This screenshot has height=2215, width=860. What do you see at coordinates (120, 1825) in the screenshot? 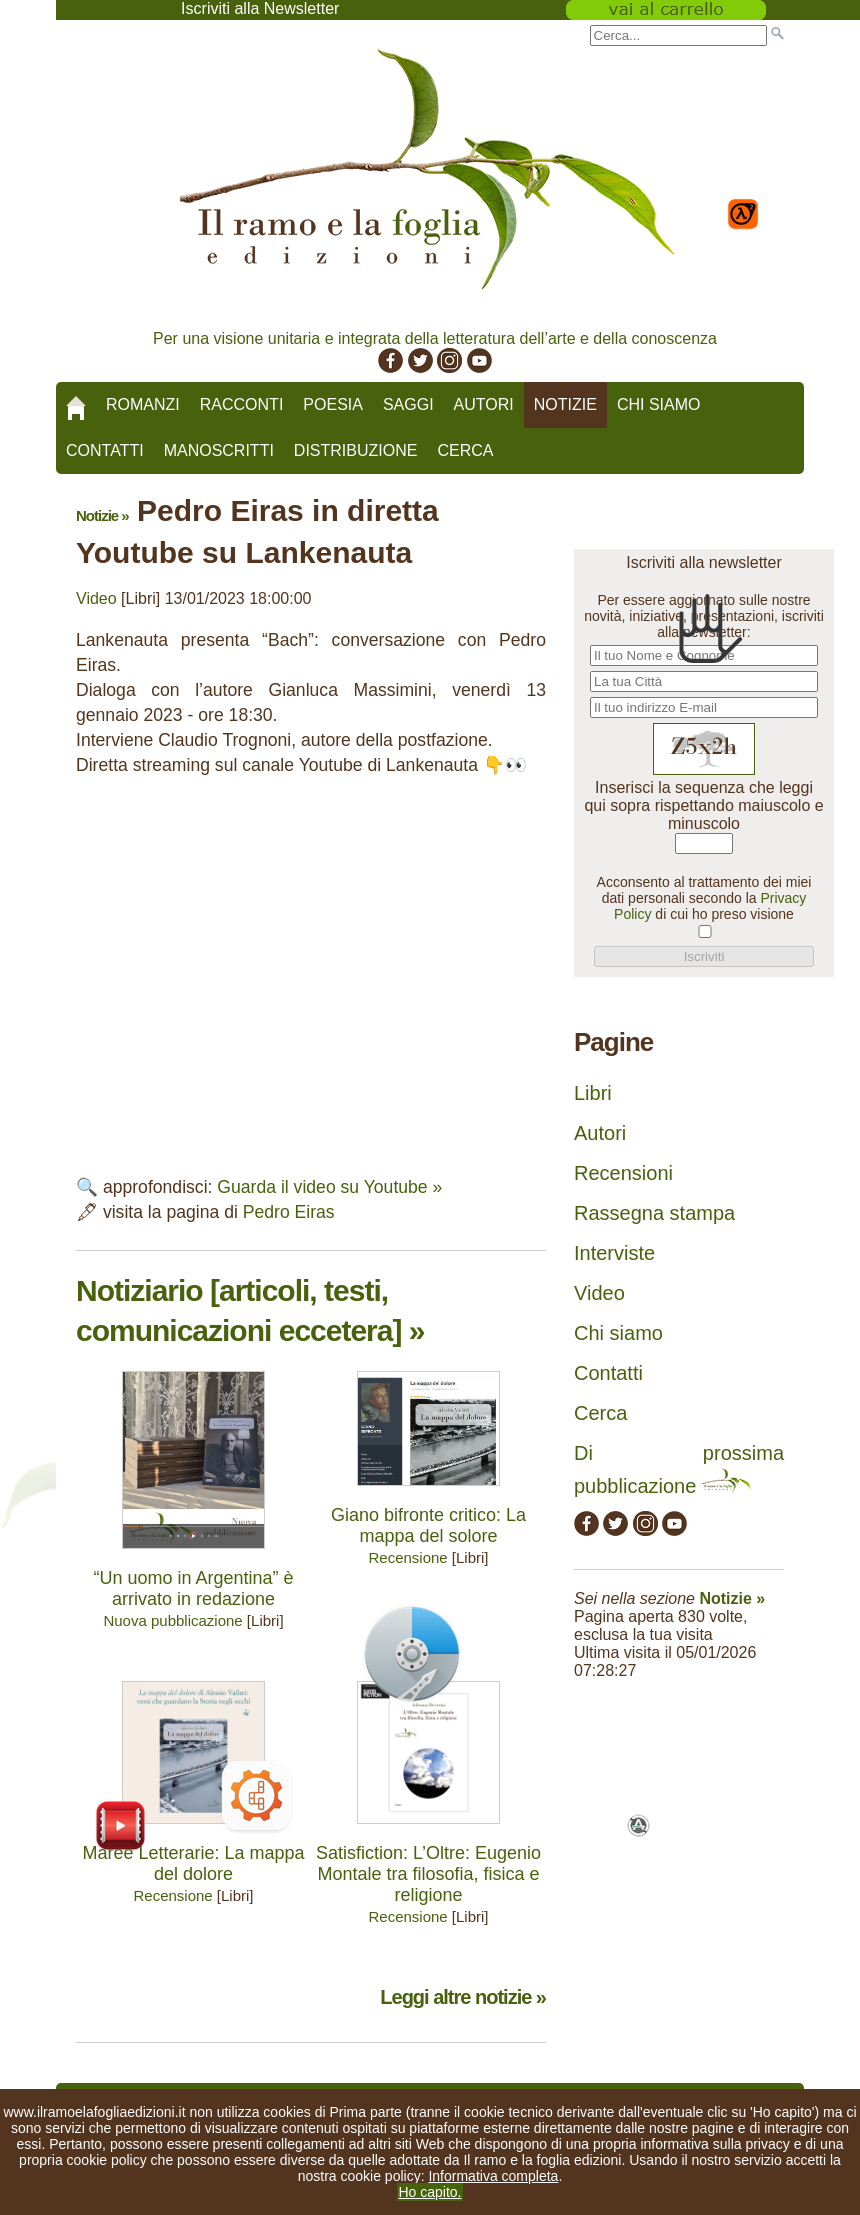
I see `open tubefeeder video subscription app` at bounding box center [120, 1825].